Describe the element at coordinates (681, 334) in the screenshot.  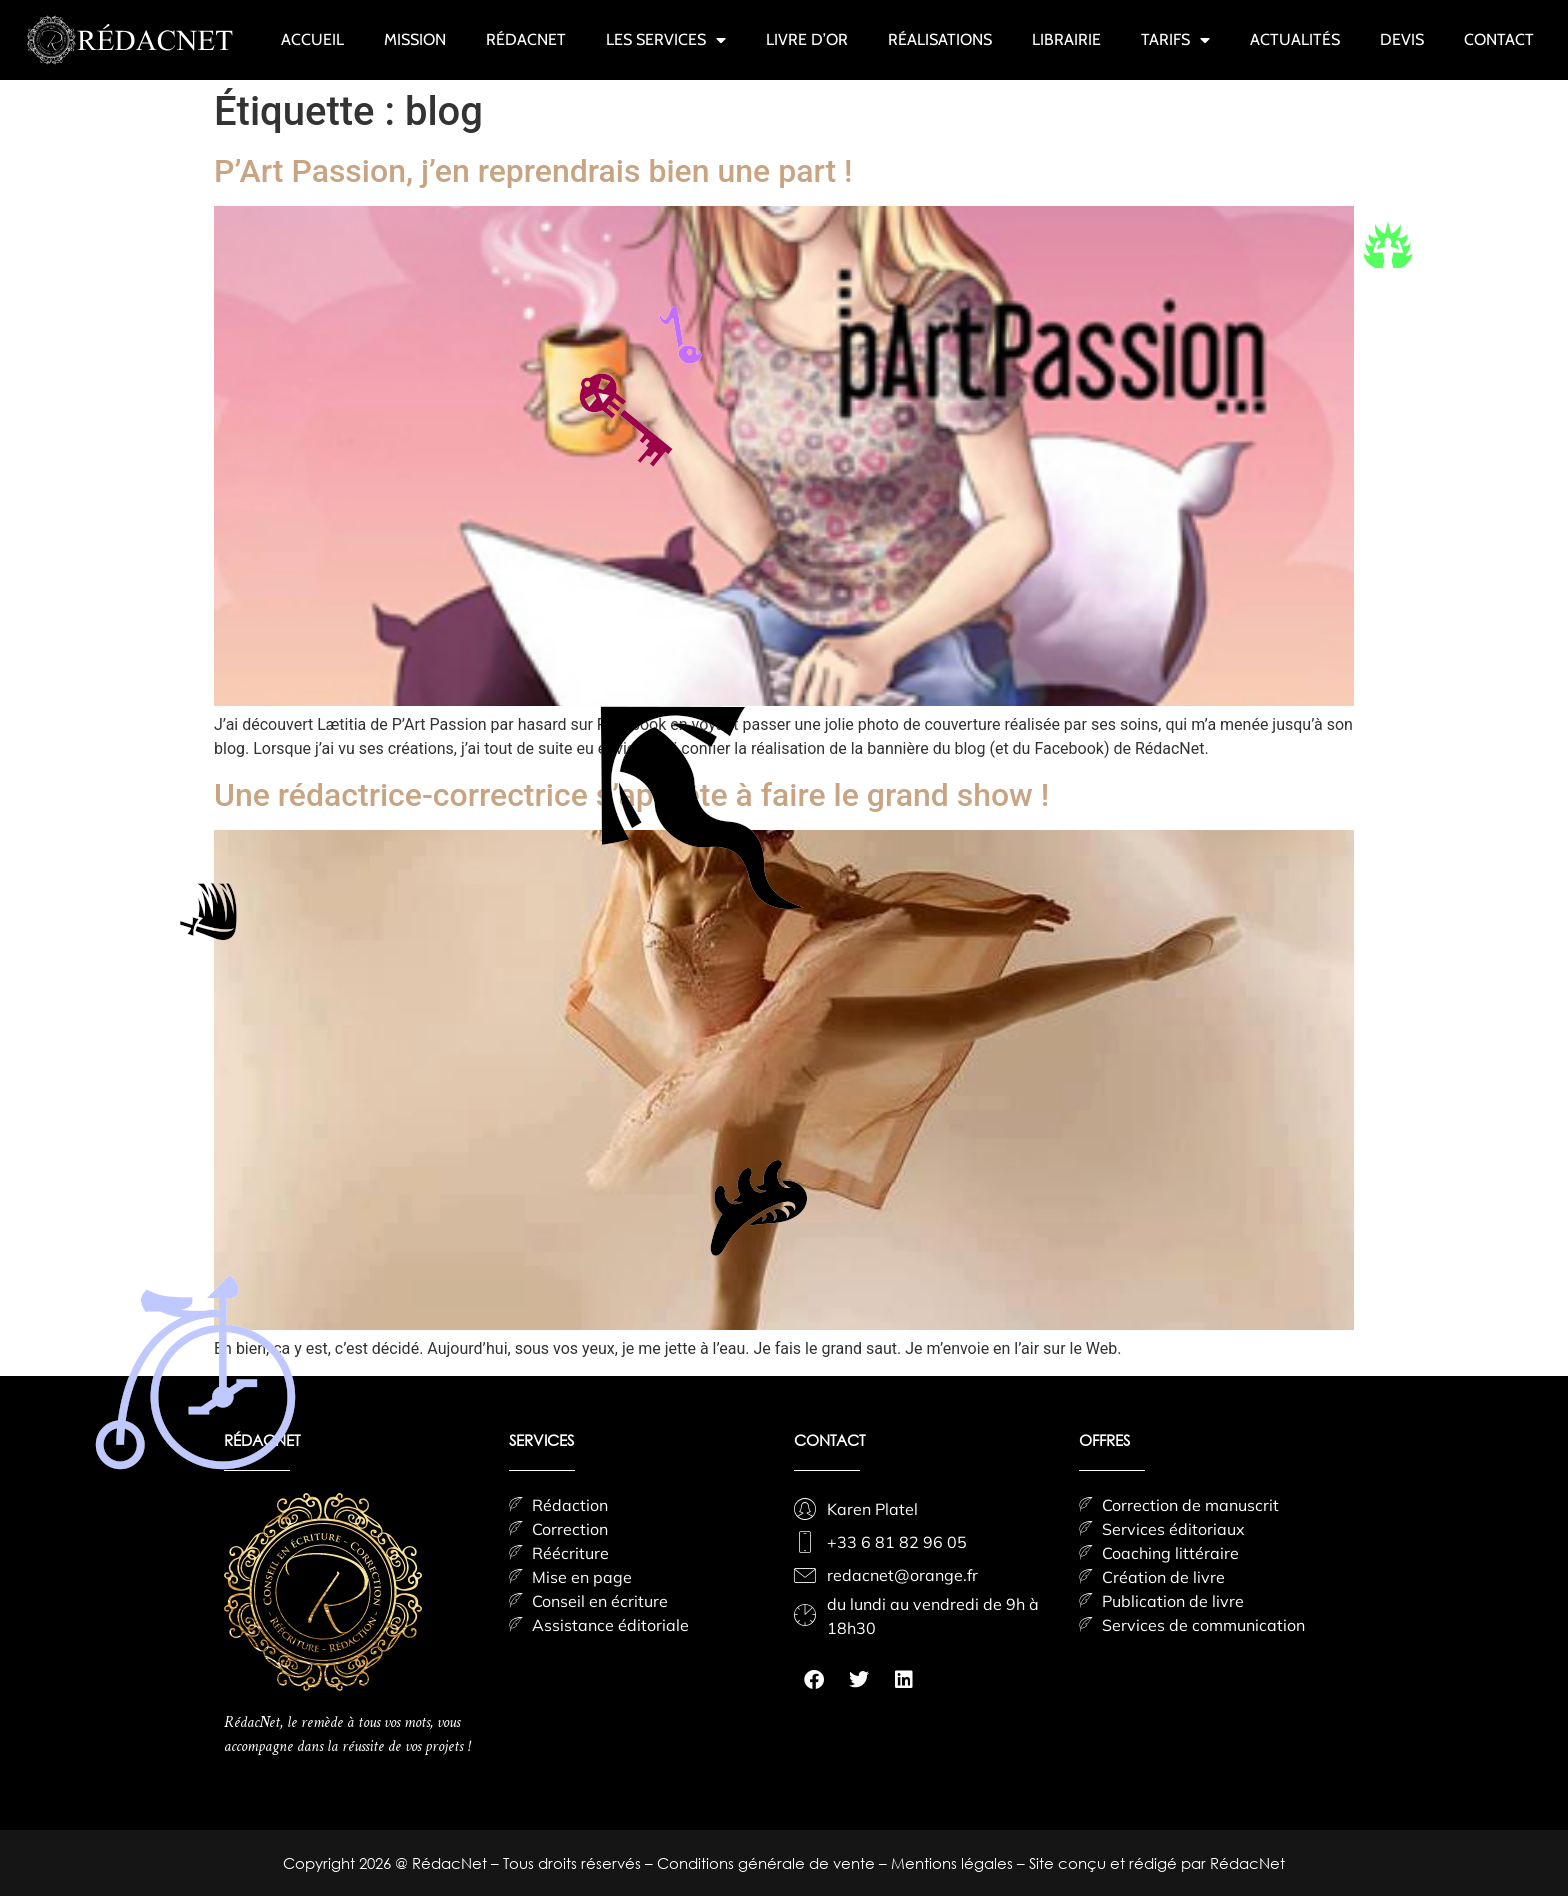
I see `access otamatone or novelty instrument sounds` at that location.